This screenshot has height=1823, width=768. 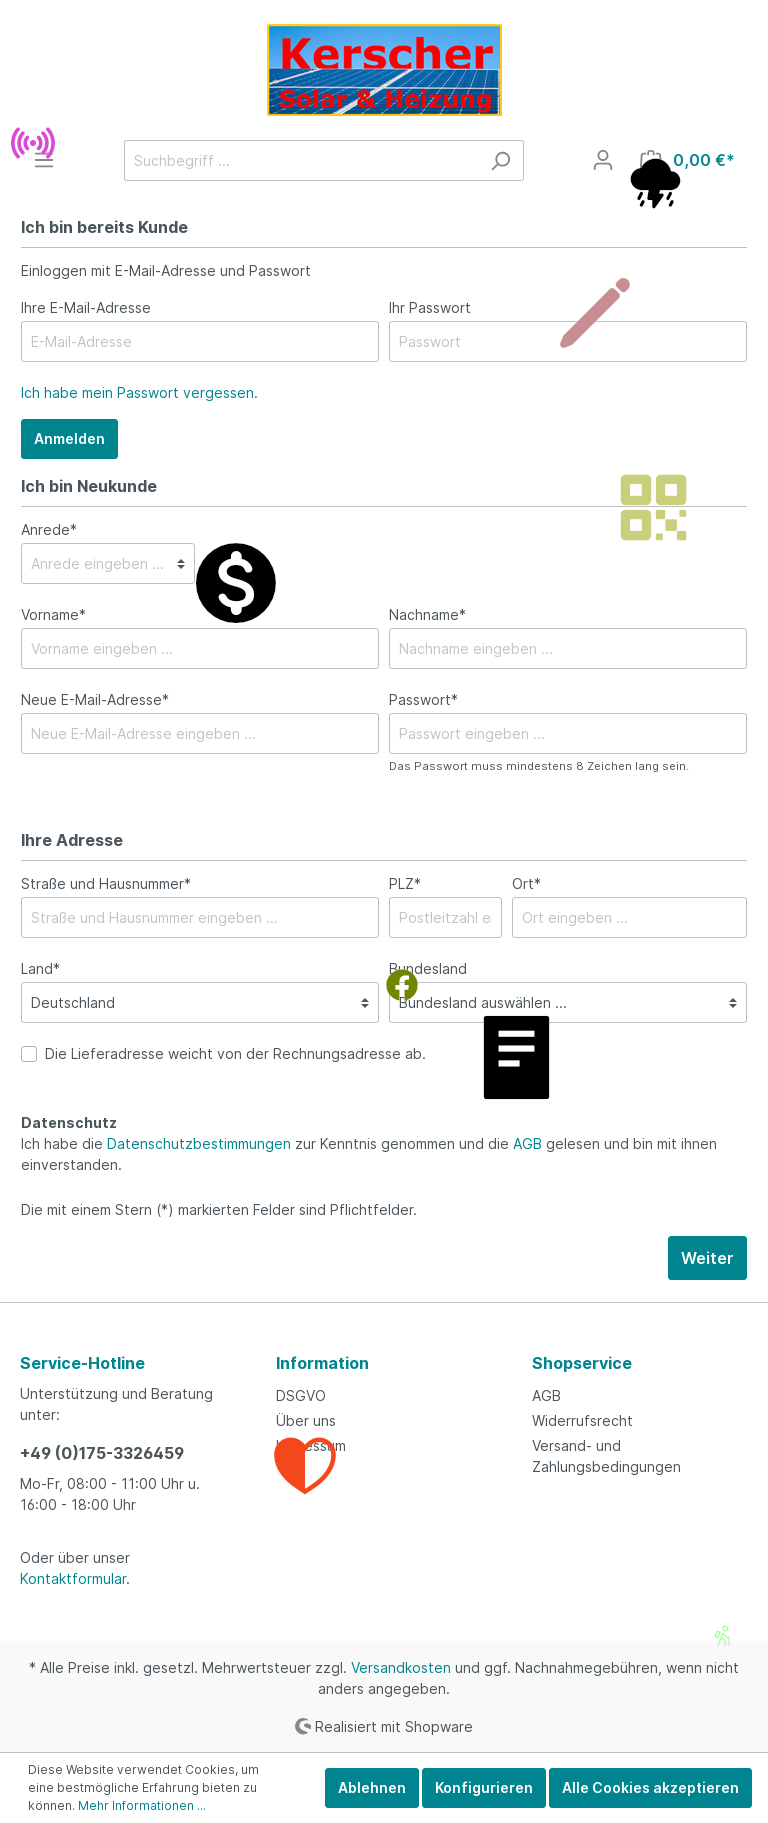 I want to click on open reader mode for distraction-free viewing, so click(x=516, y=1057).